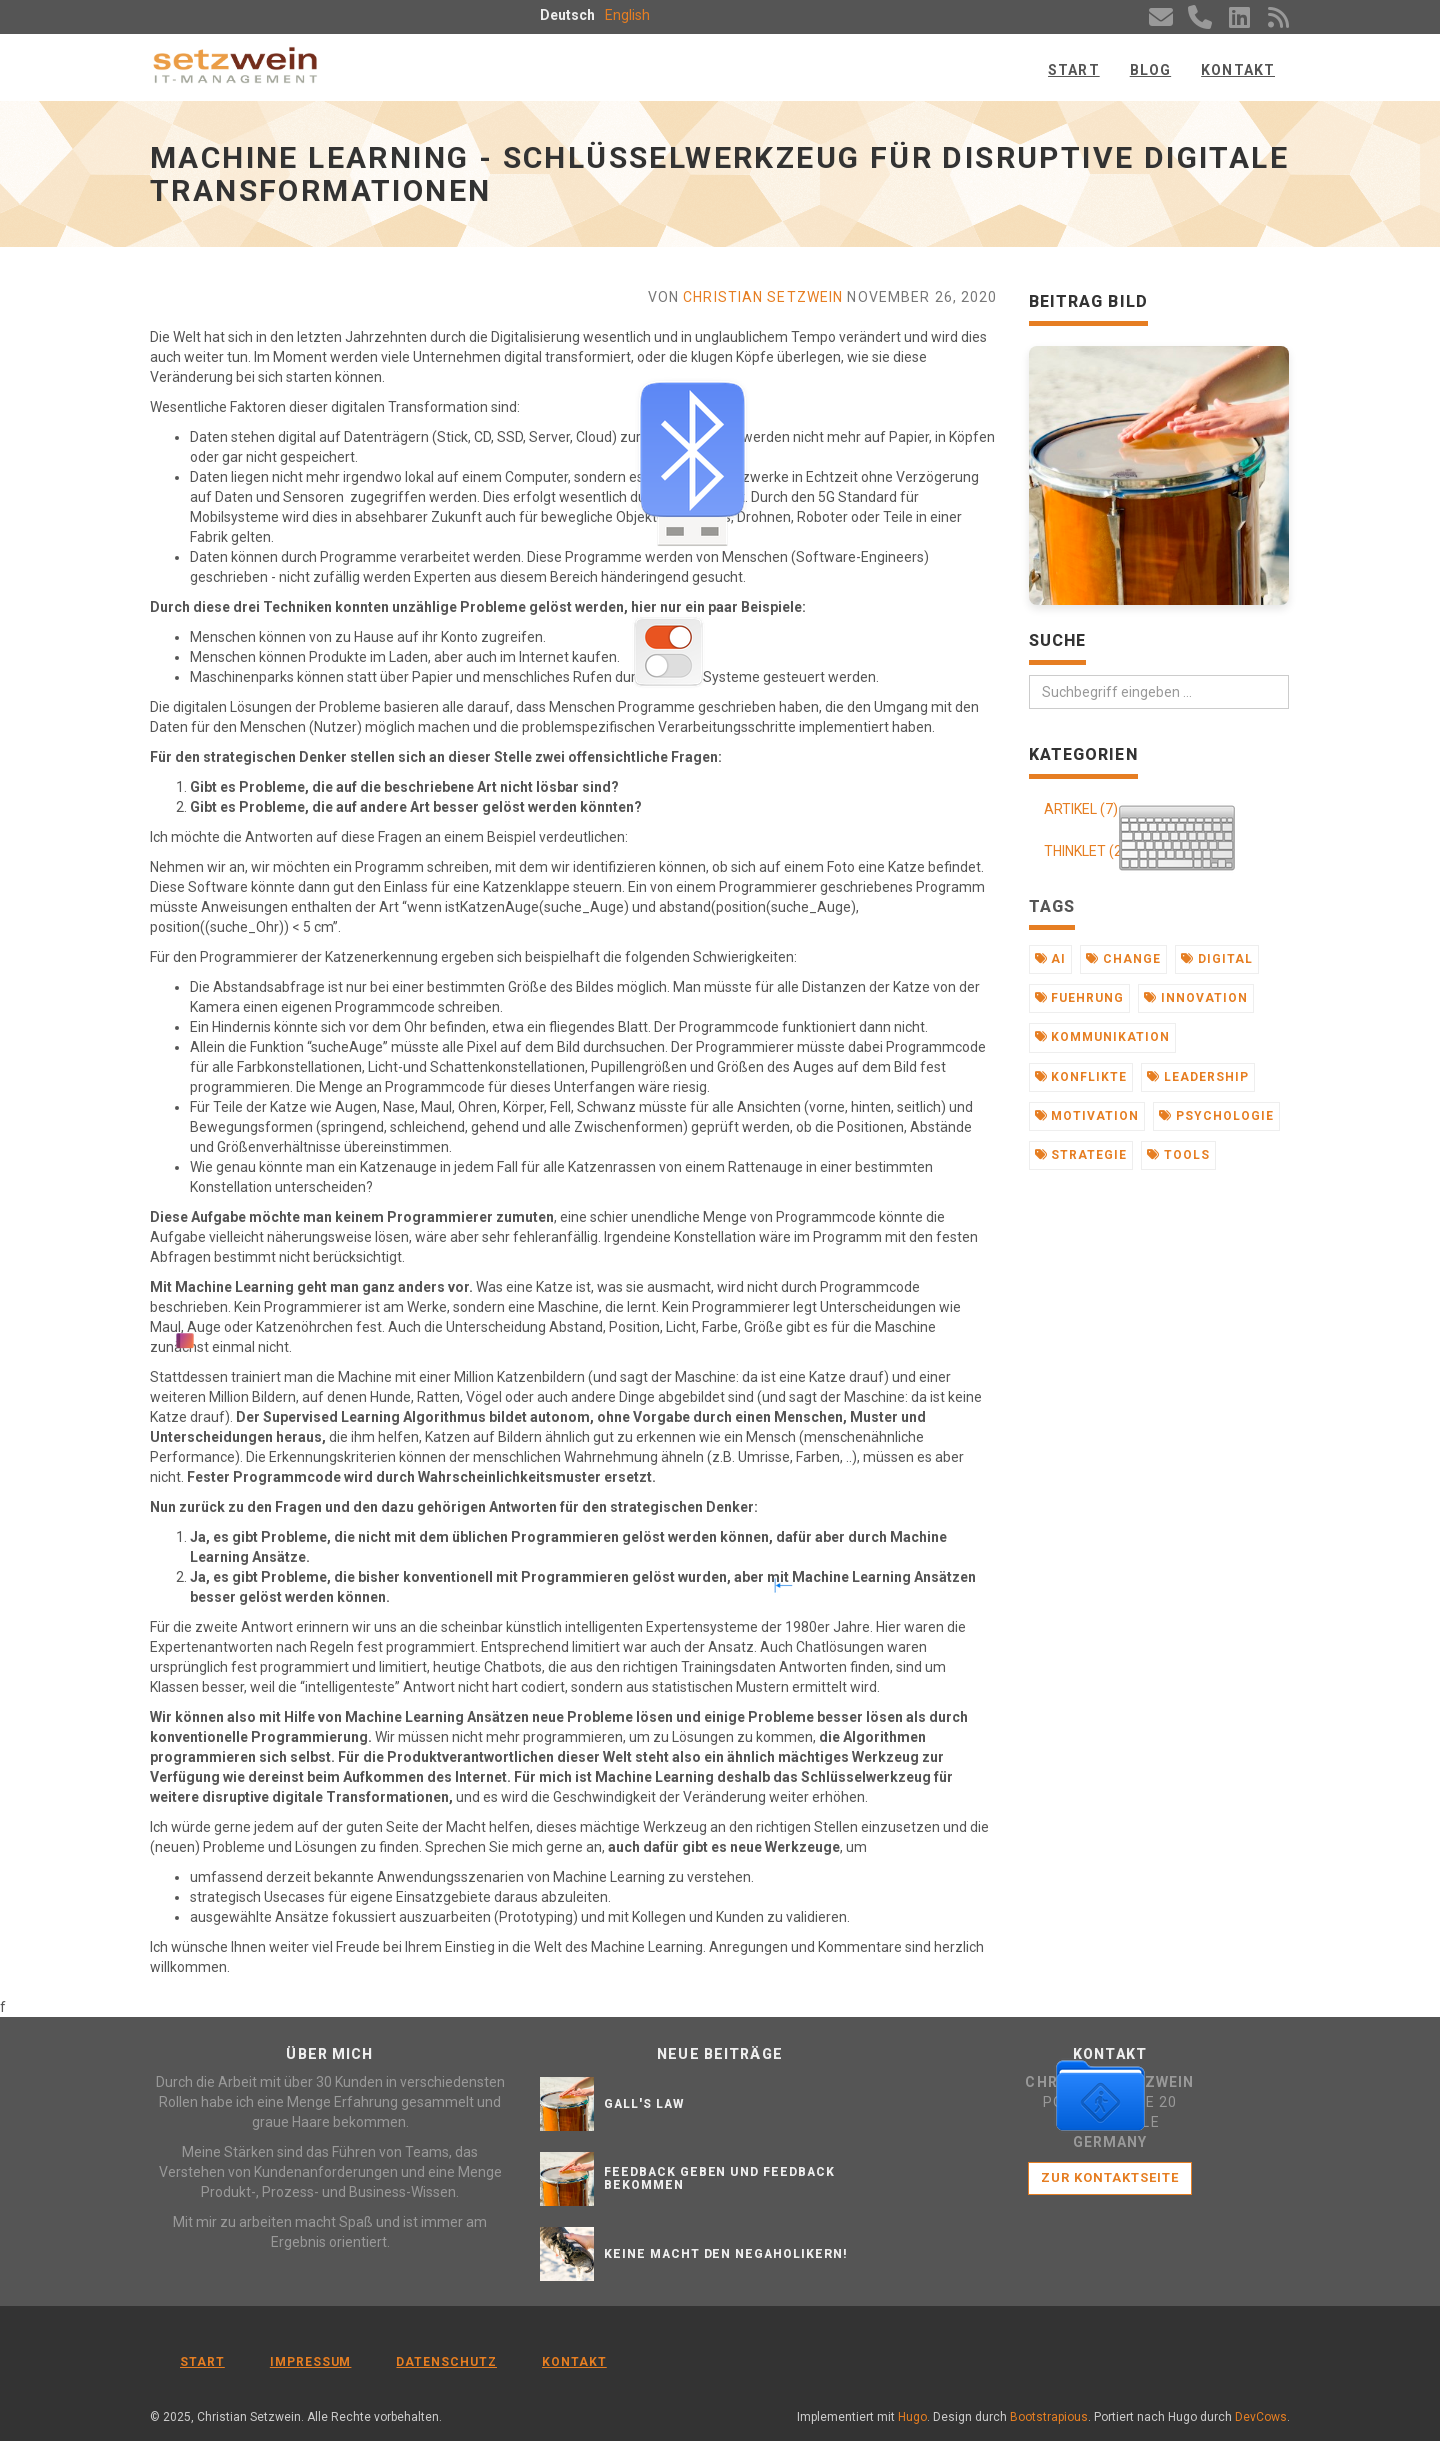 Image resolution: width=1440 pixels, height=2442 pixels. What do you see at coordinates (1177, 838) in the screenshot?
I see `connect or manage keyboard input device` at bounding box center [1177, 838].